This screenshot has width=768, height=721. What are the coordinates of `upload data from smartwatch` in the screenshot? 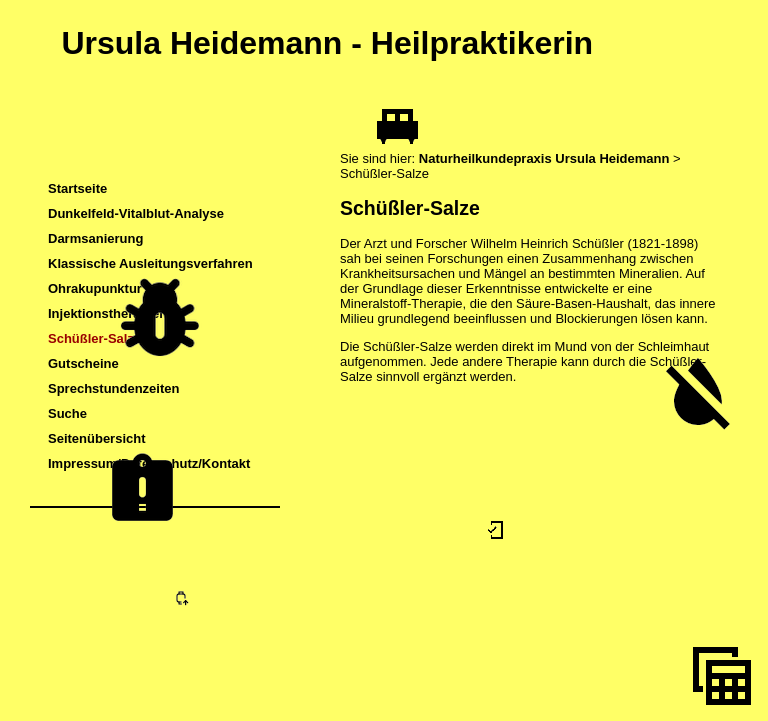 It's located at (181, 598).